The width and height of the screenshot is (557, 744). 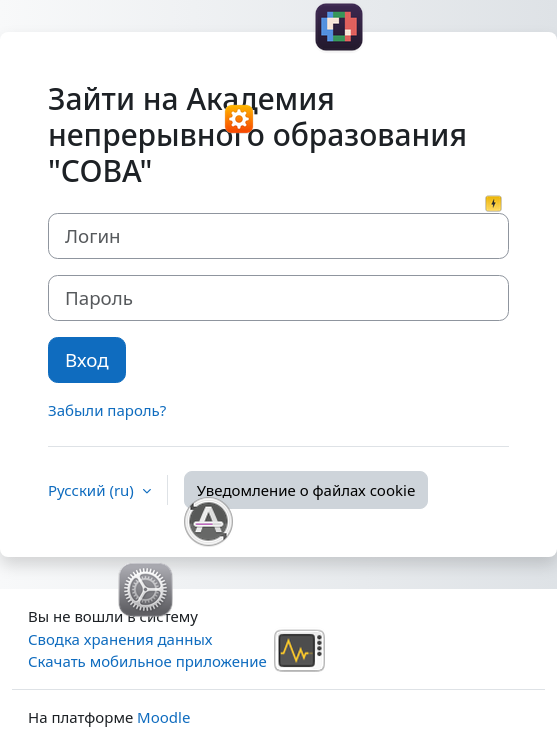 I want to click on open pixelorama pixel art editor, so click(x=339, y=27).